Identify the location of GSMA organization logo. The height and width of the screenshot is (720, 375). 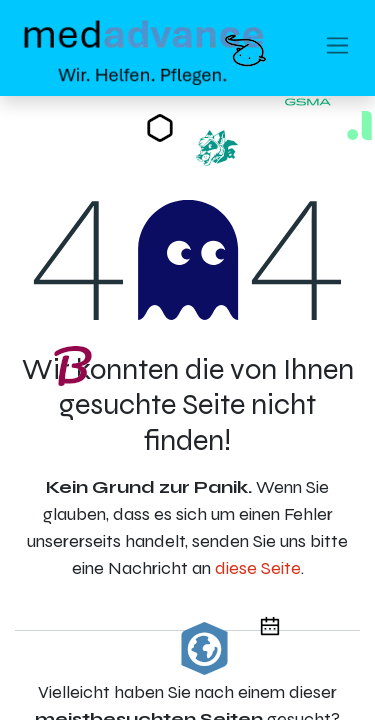
(308, 102).